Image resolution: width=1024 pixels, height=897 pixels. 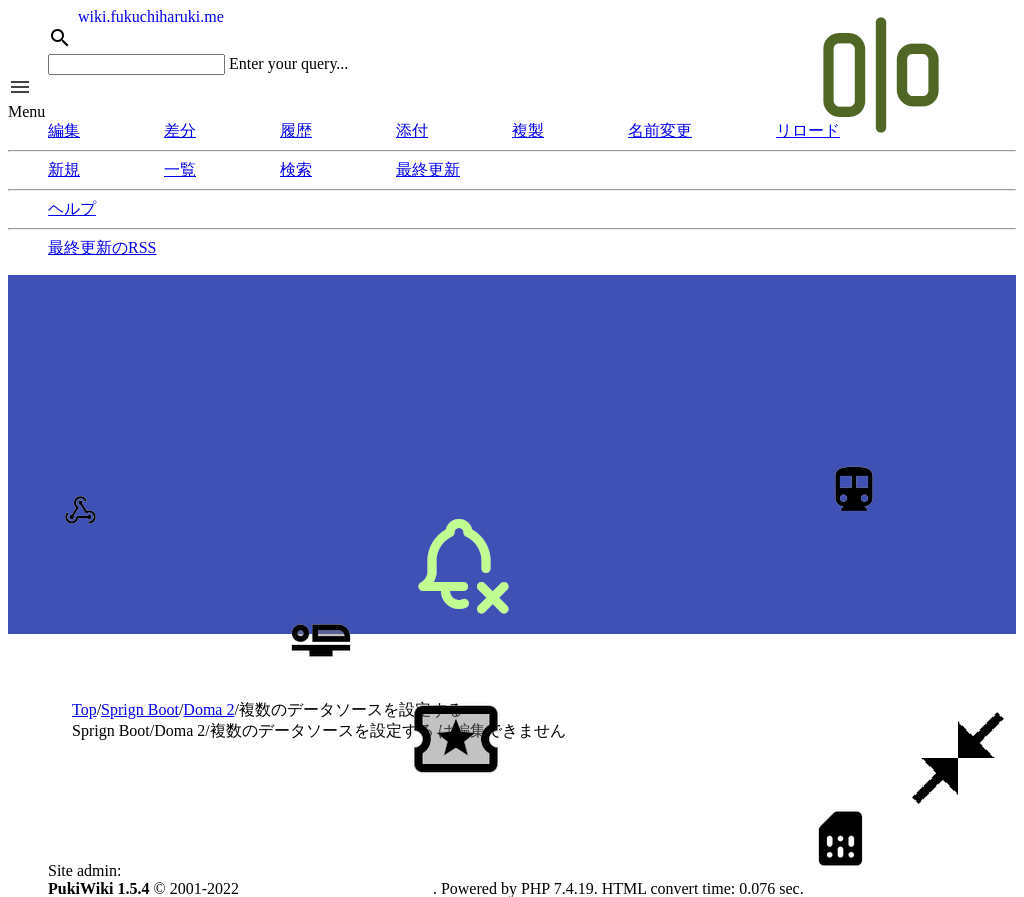 What do you see at coordinates (459, 564) in the screenshot?
I see `mute or disable notifications` at bounding box center [459, 564].